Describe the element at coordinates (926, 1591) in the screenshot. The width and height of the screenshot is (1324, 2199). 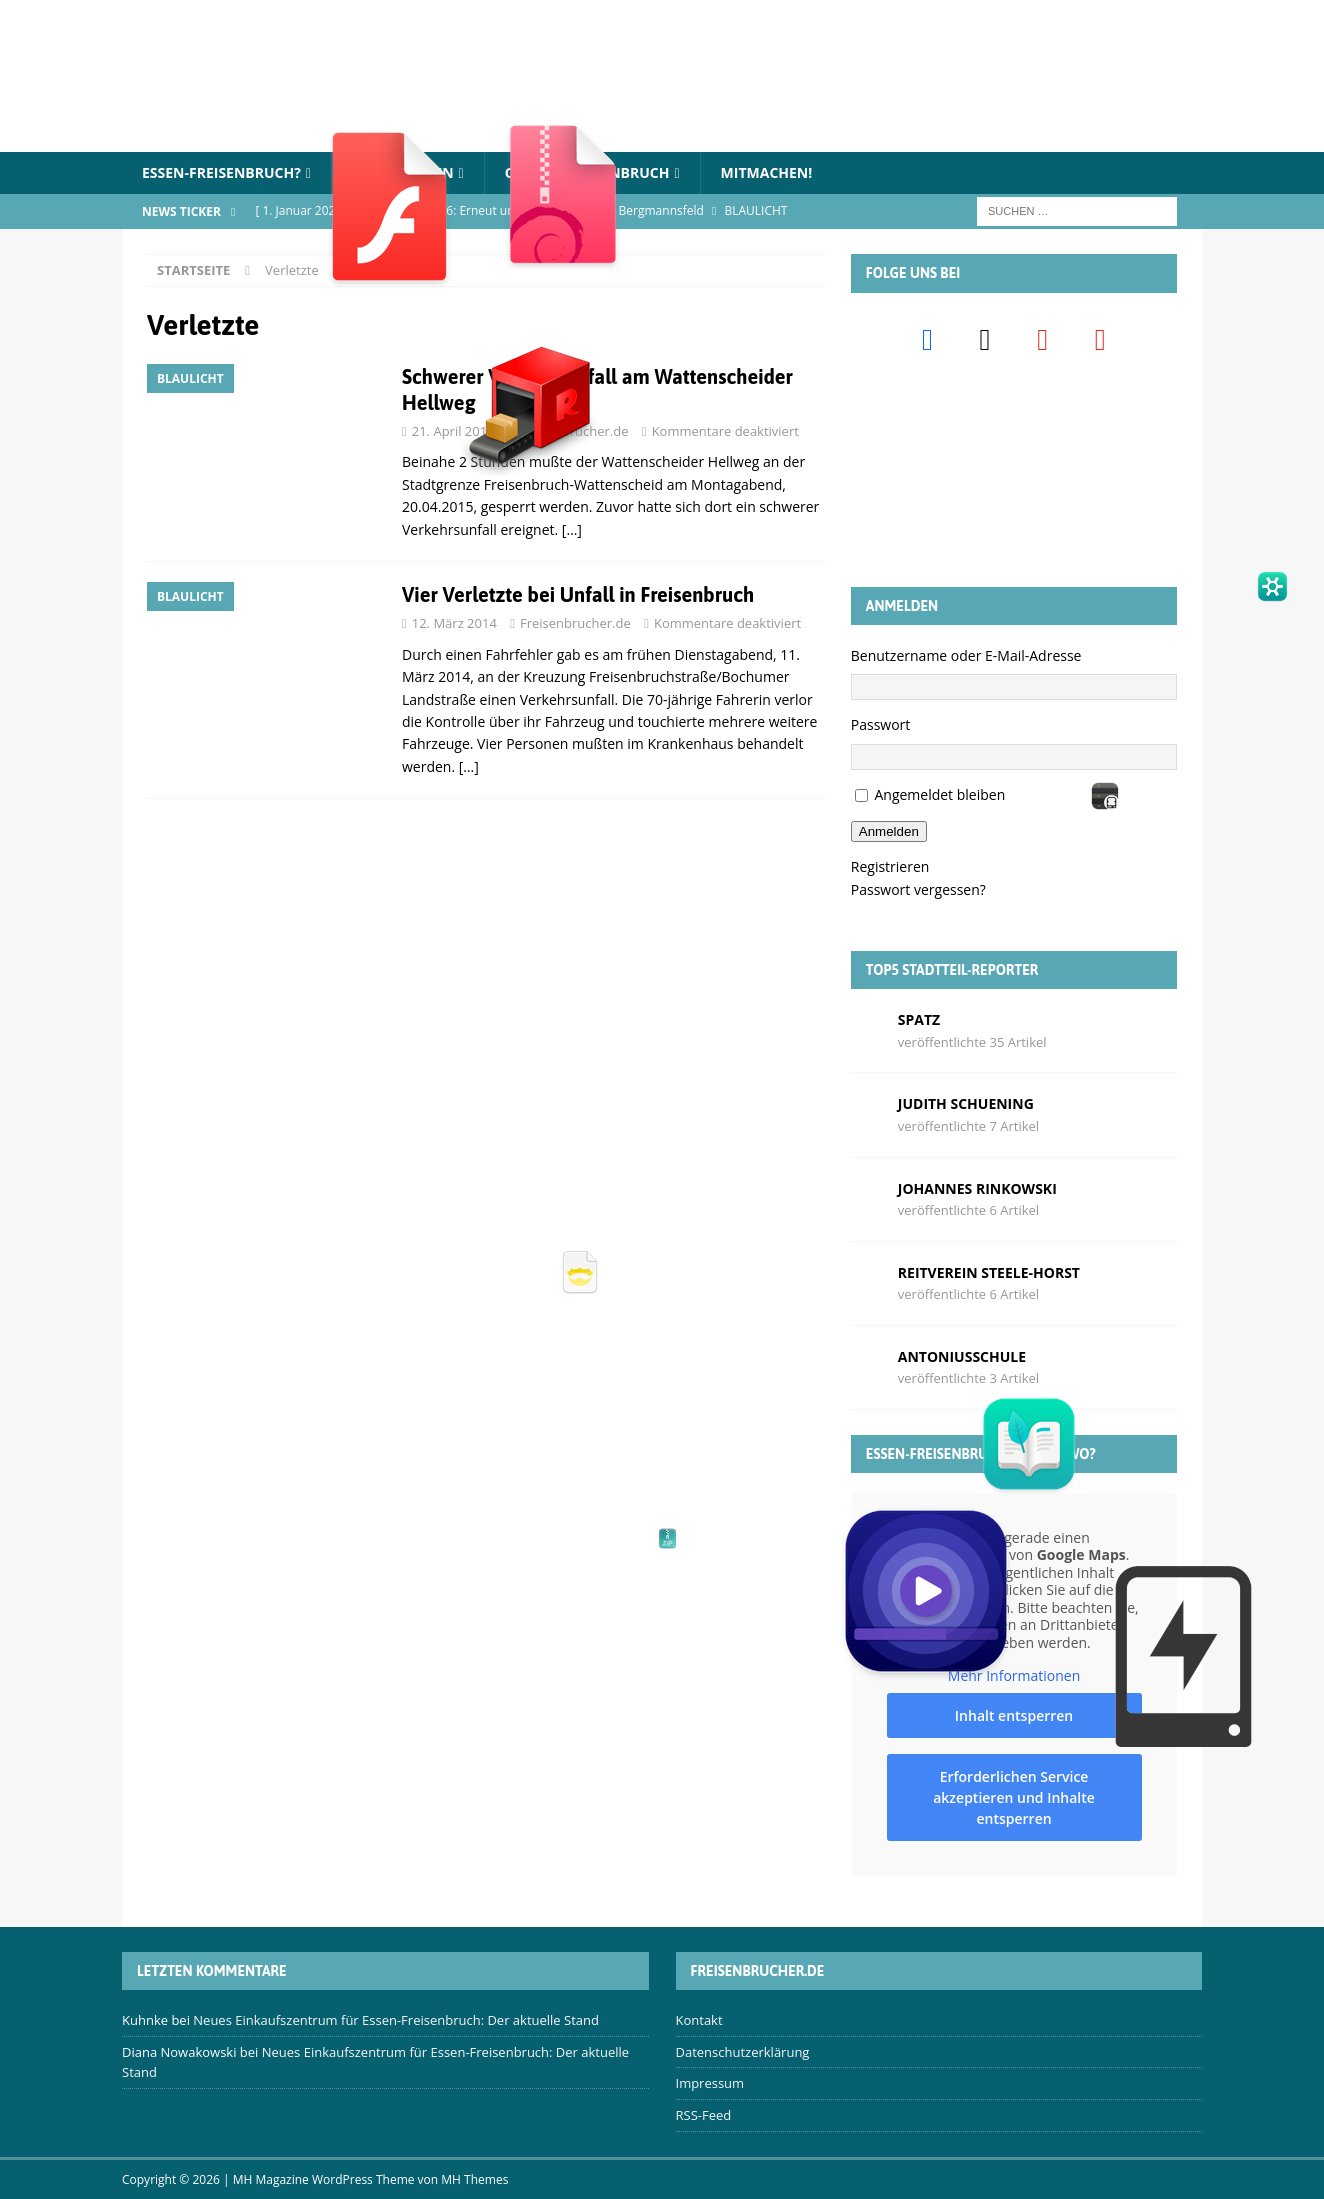
I see `open the clip video editing app` at that location.